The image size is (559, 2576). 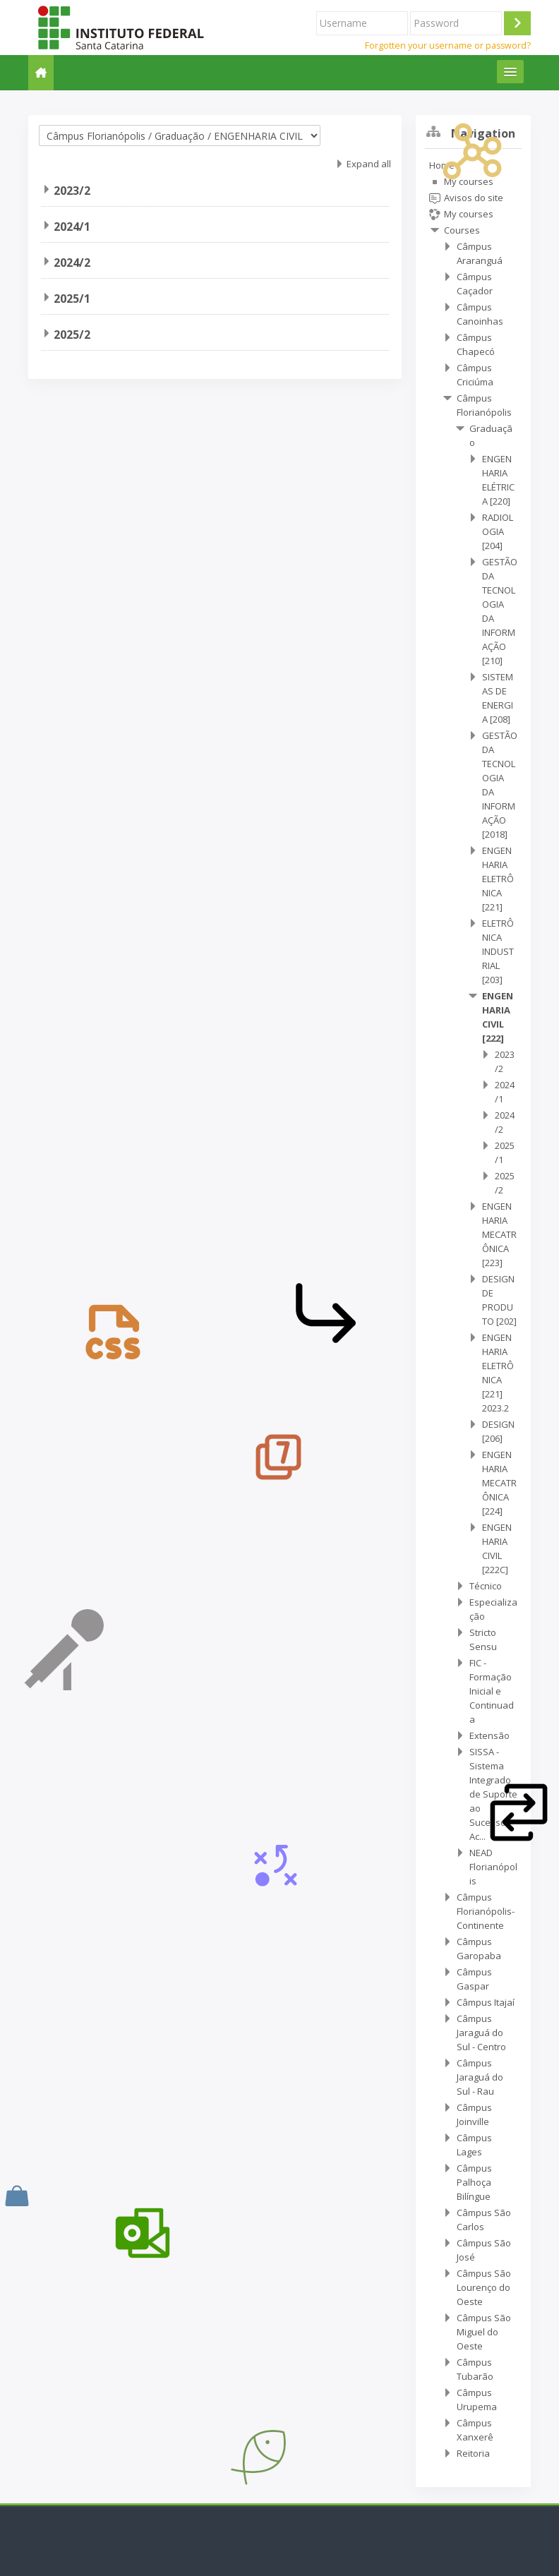 What do you see at coordinates (472, 152) in the screenshot?
I see `view network graph or connections` at bounding box center [472, 152].